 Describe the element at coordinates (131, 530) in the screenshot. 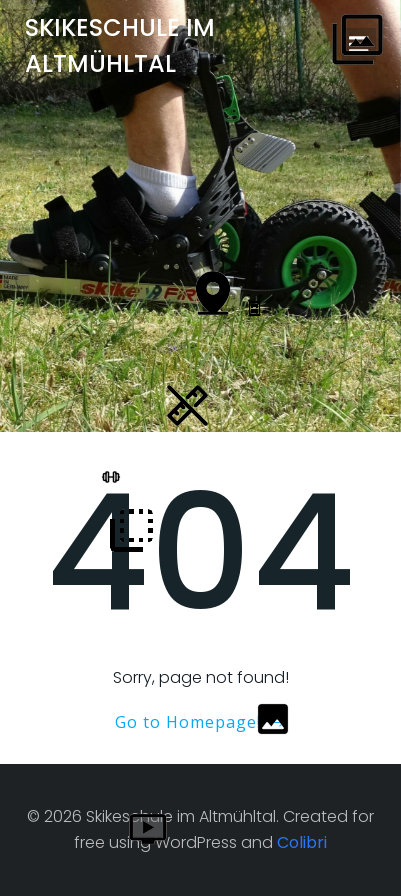

I see `send element to back layer` at that location.